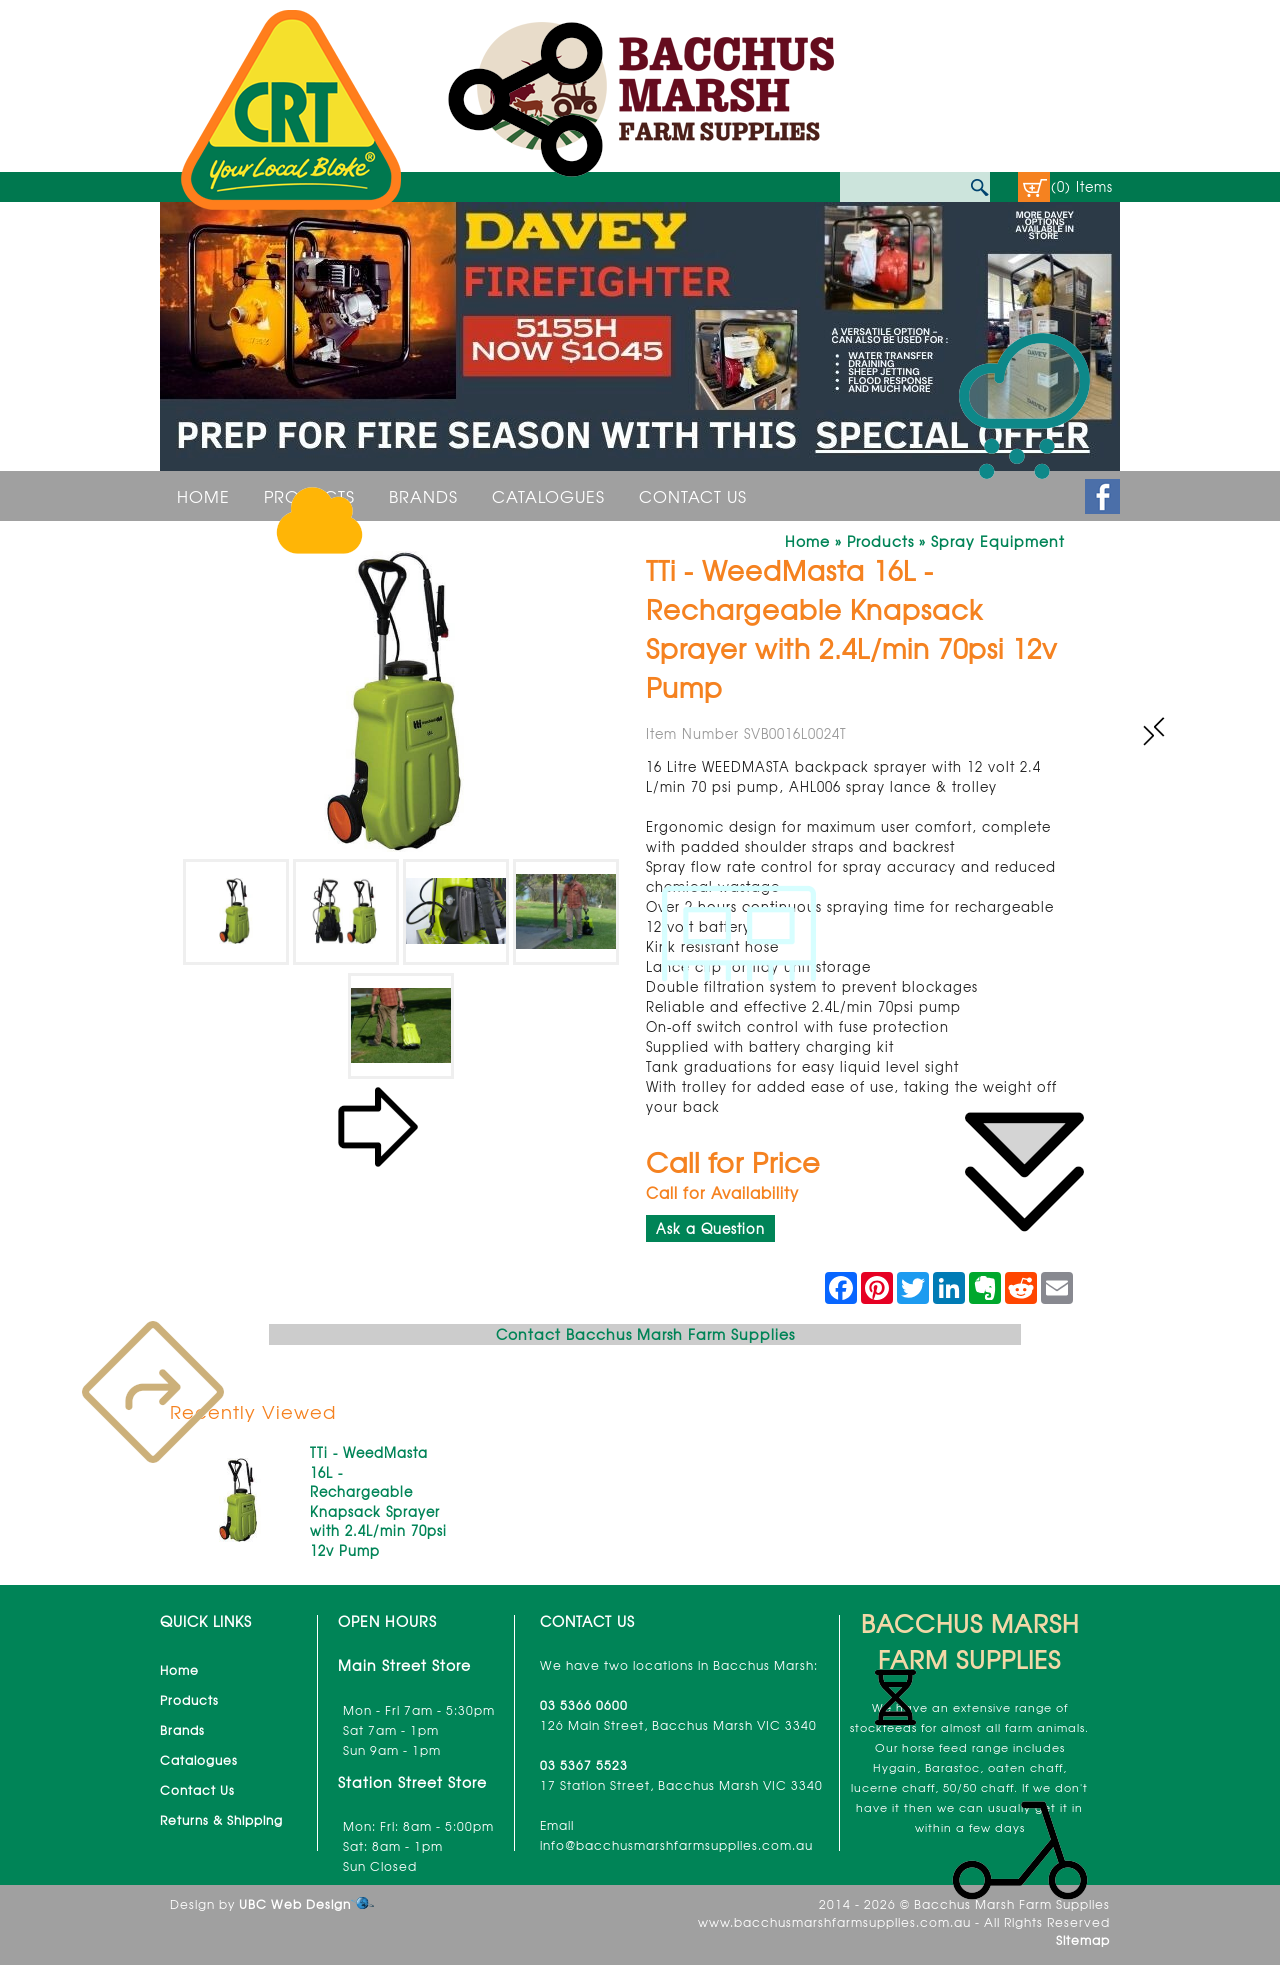 Image resolution: width=1280 pixels, height=1965 pixels. I want to click on select scooter as transportation mode, so click(1020, 1855).